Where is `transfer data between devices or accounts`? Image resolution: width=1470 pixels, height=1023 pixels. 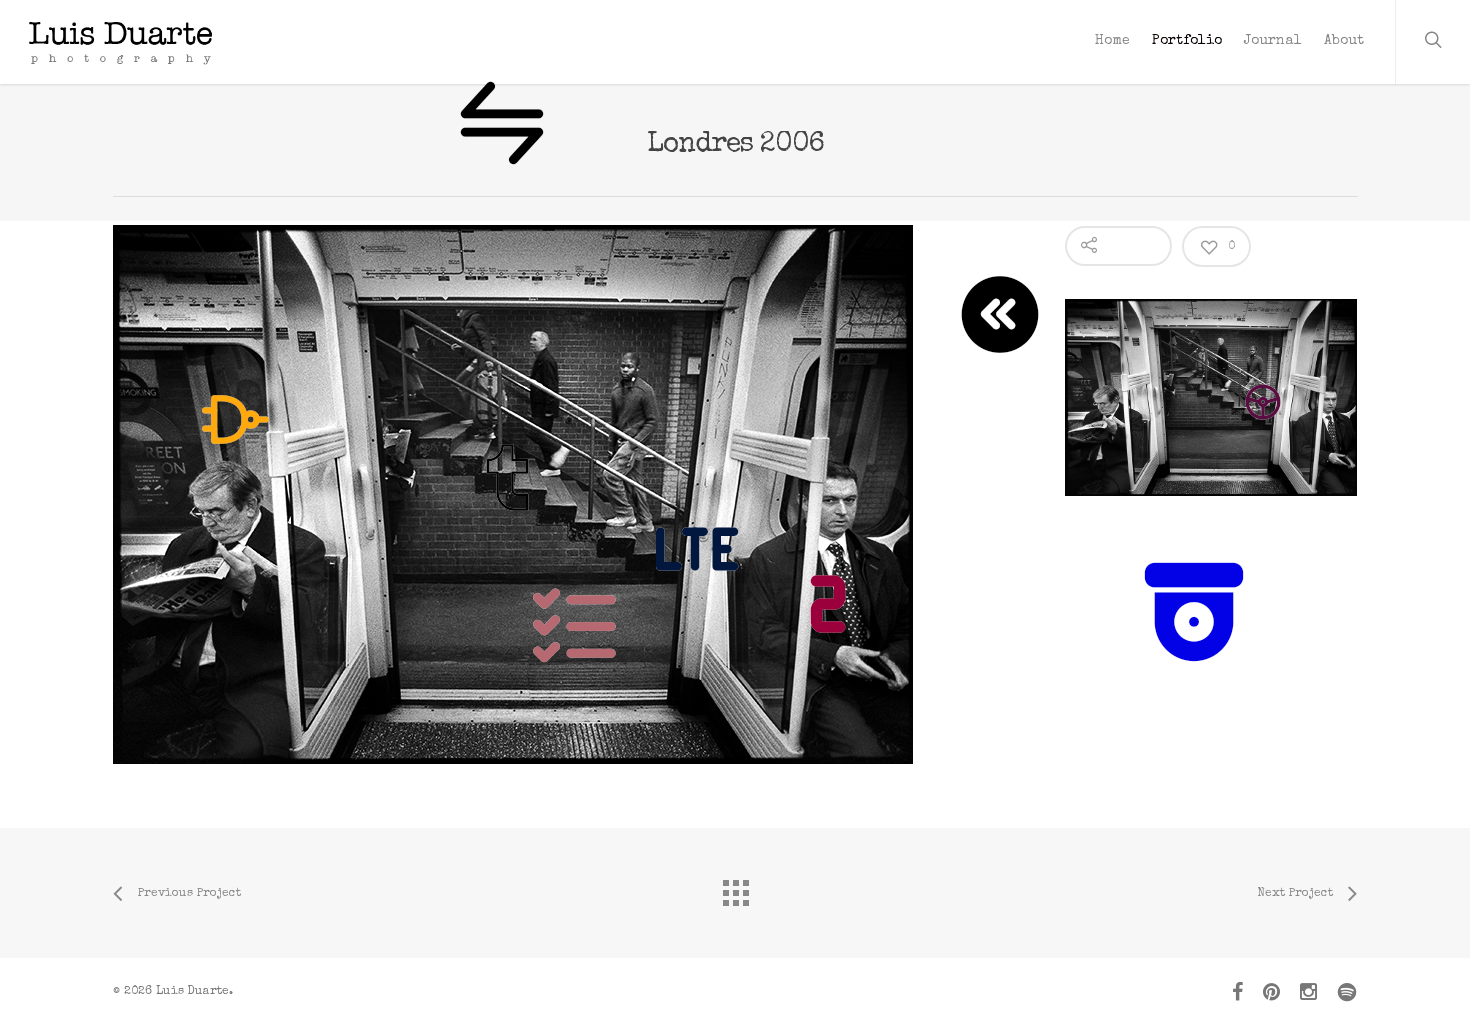 transfer data between devices or accounts is located at coordinates (502, 123).